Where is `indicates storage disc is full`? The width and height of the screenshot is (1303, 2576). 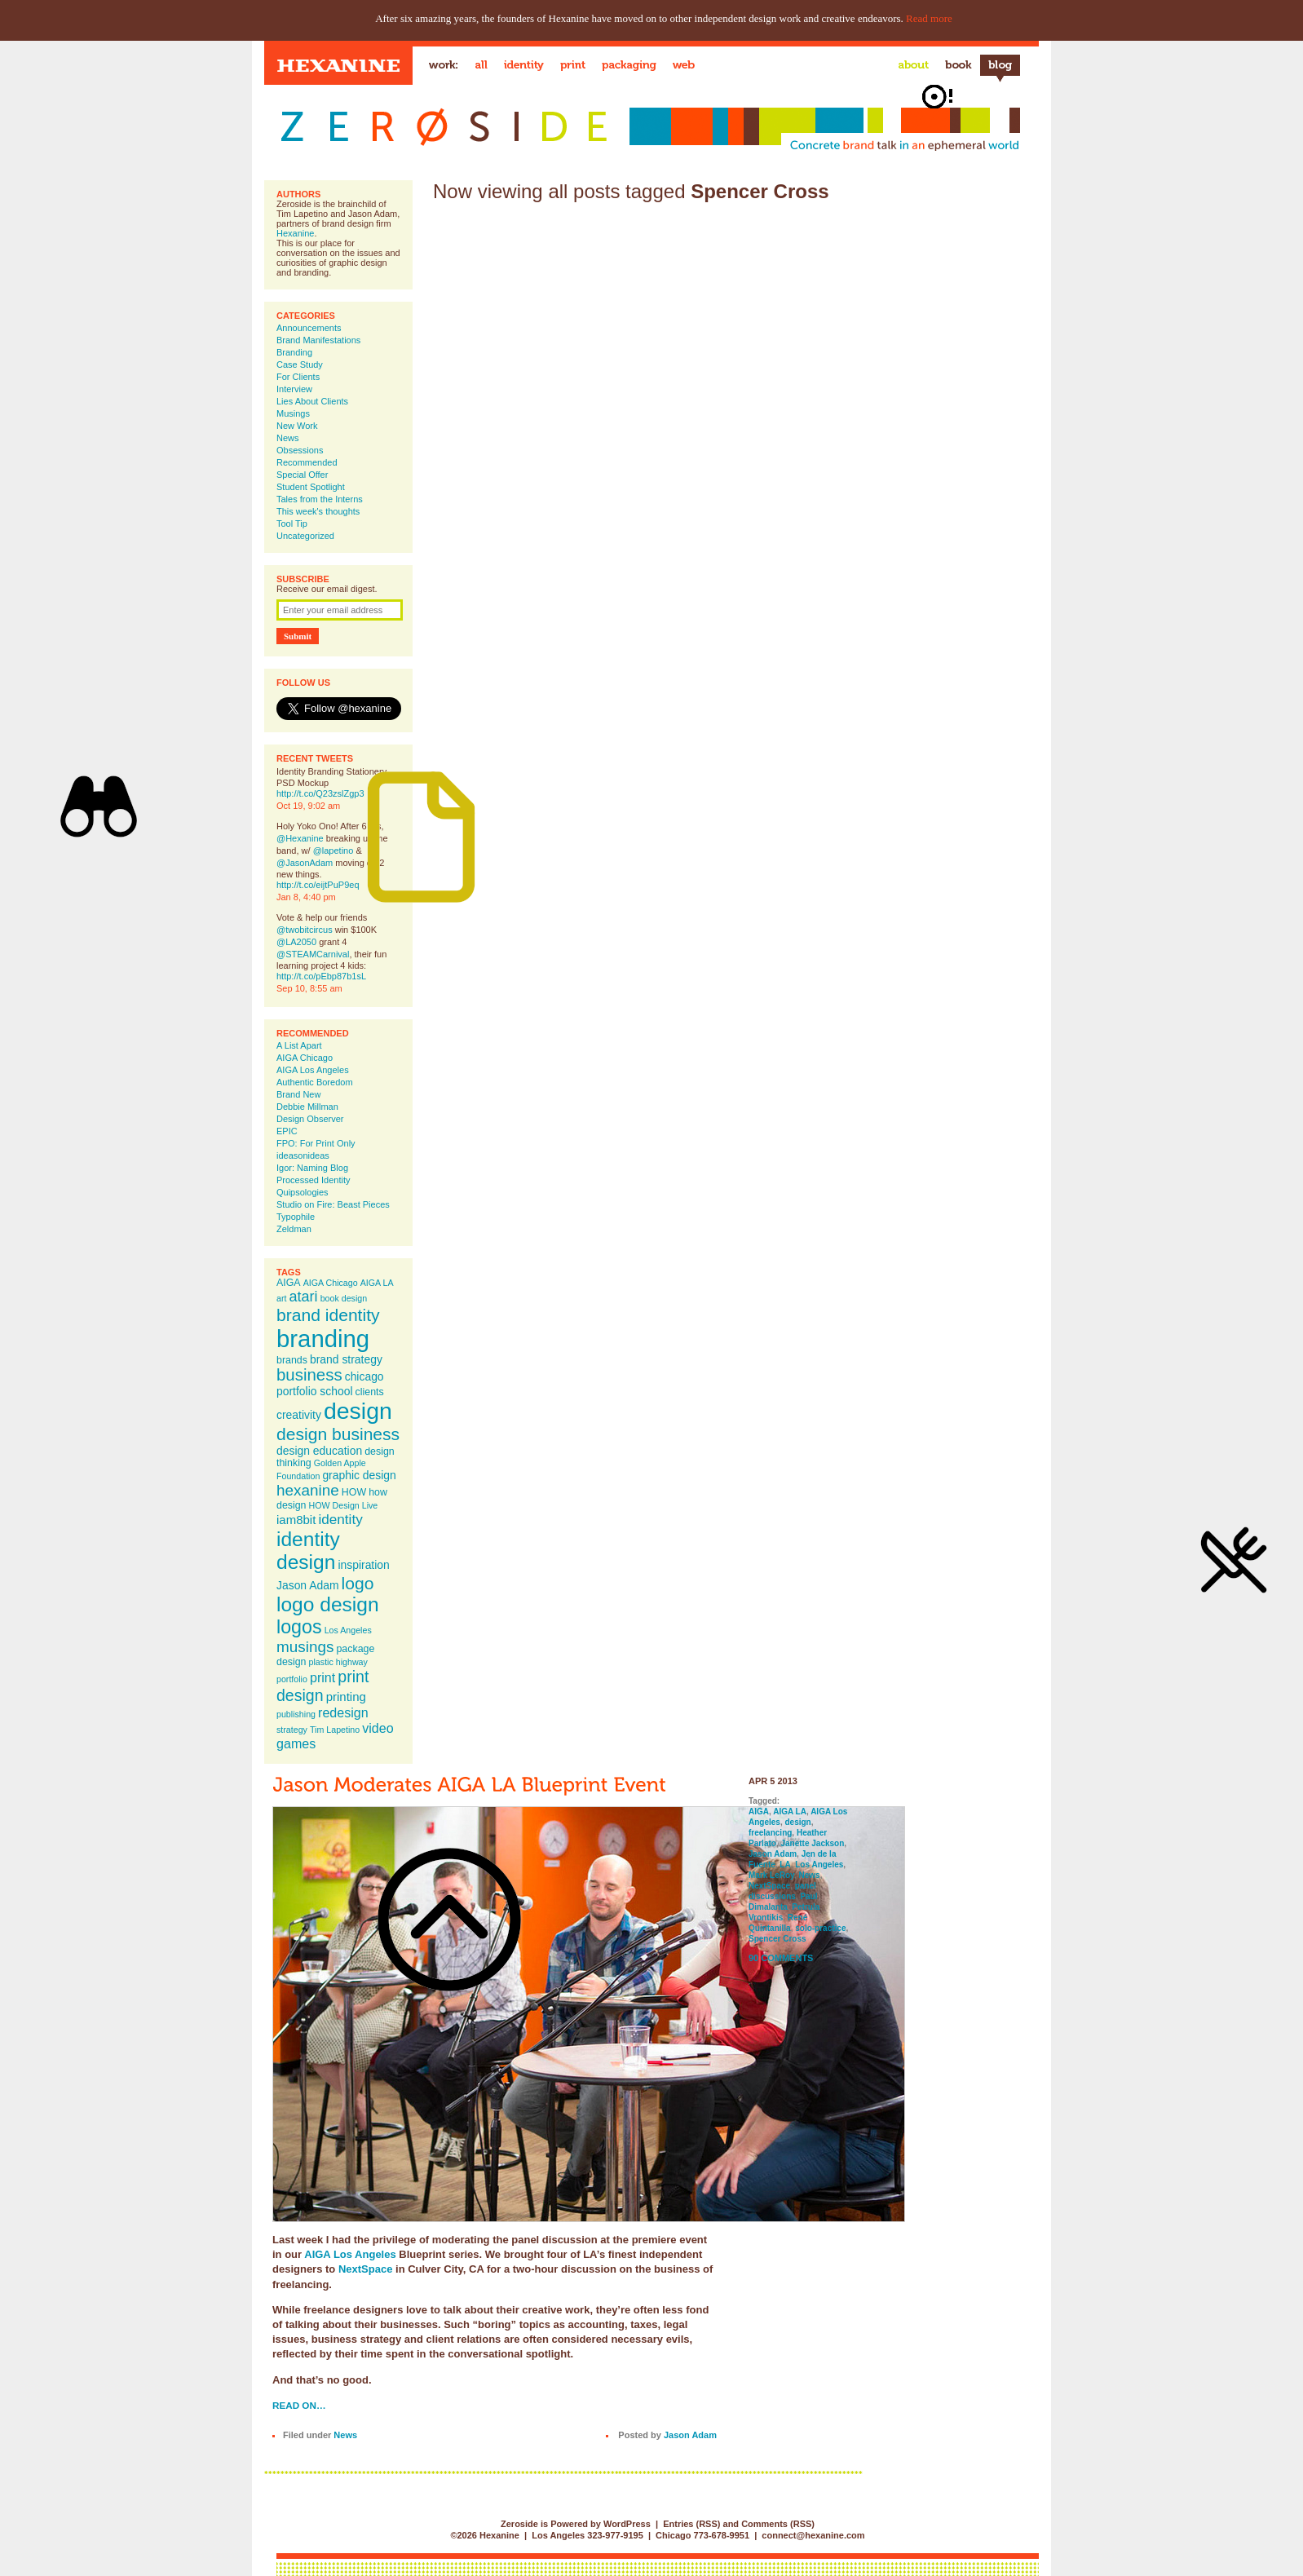
indicates storage disc is full is located at coordinates (937, 96).